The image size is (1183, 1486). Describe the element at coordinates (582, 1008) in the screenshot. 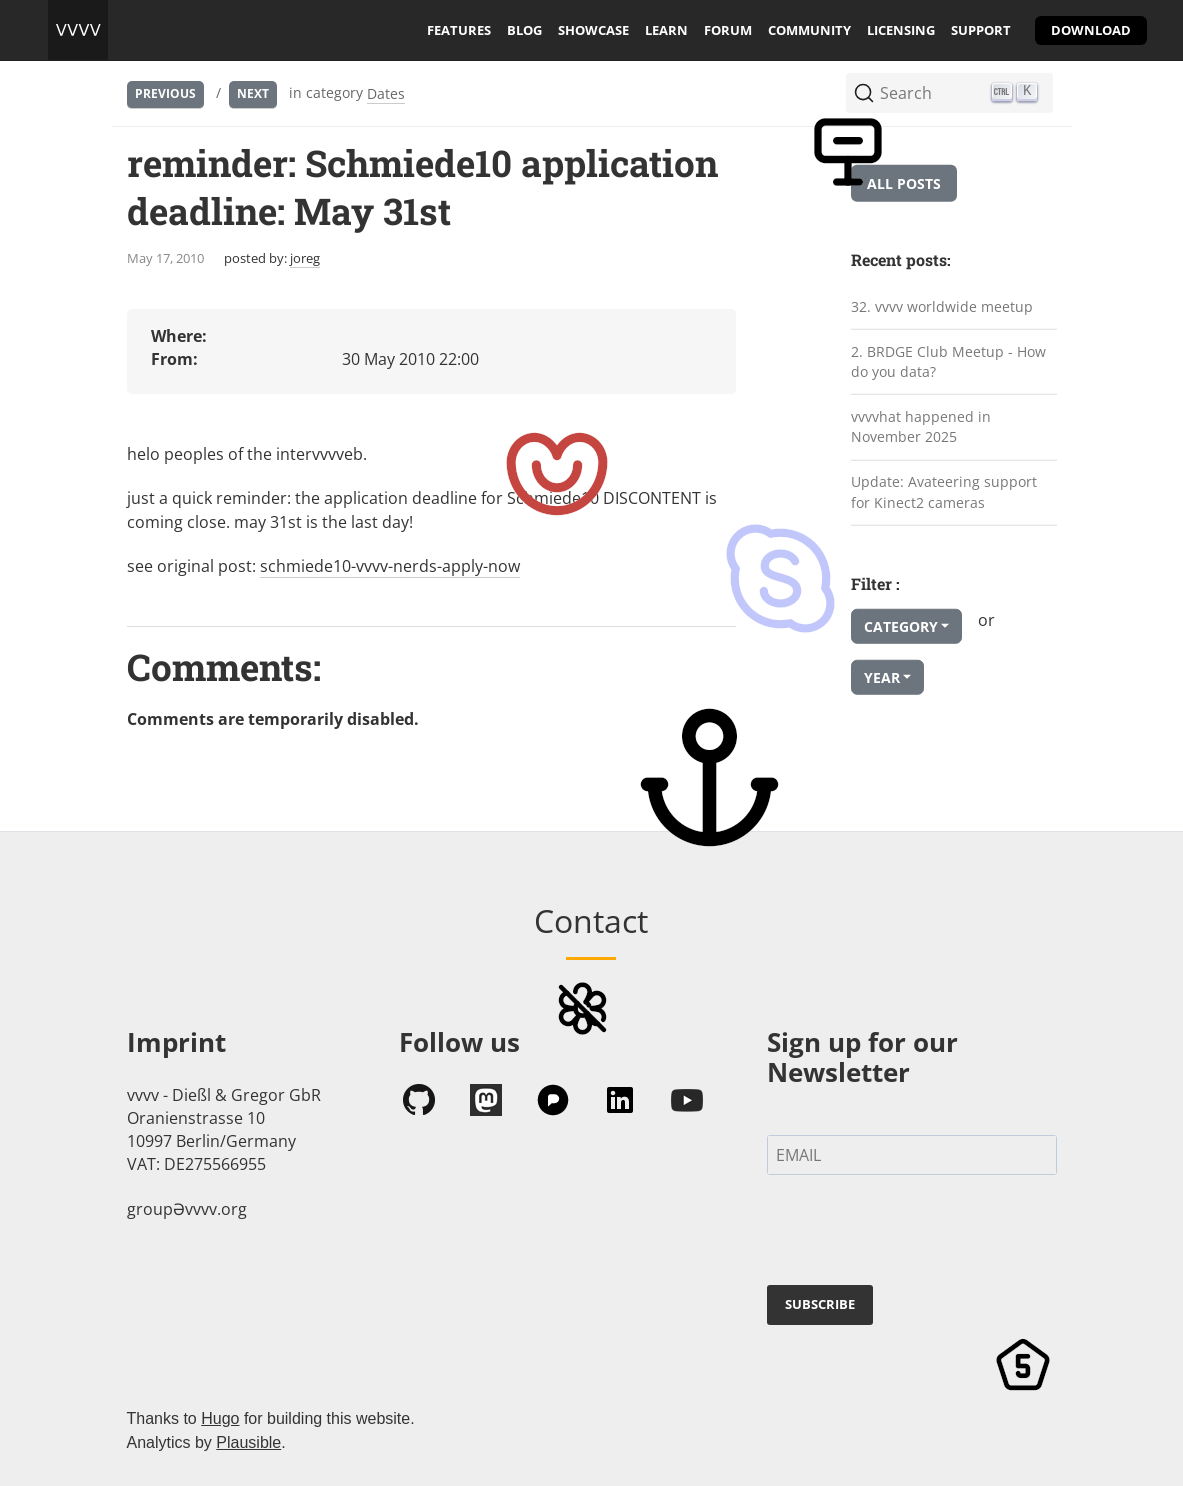

I see `disable or hide floral/nature content` at that location.